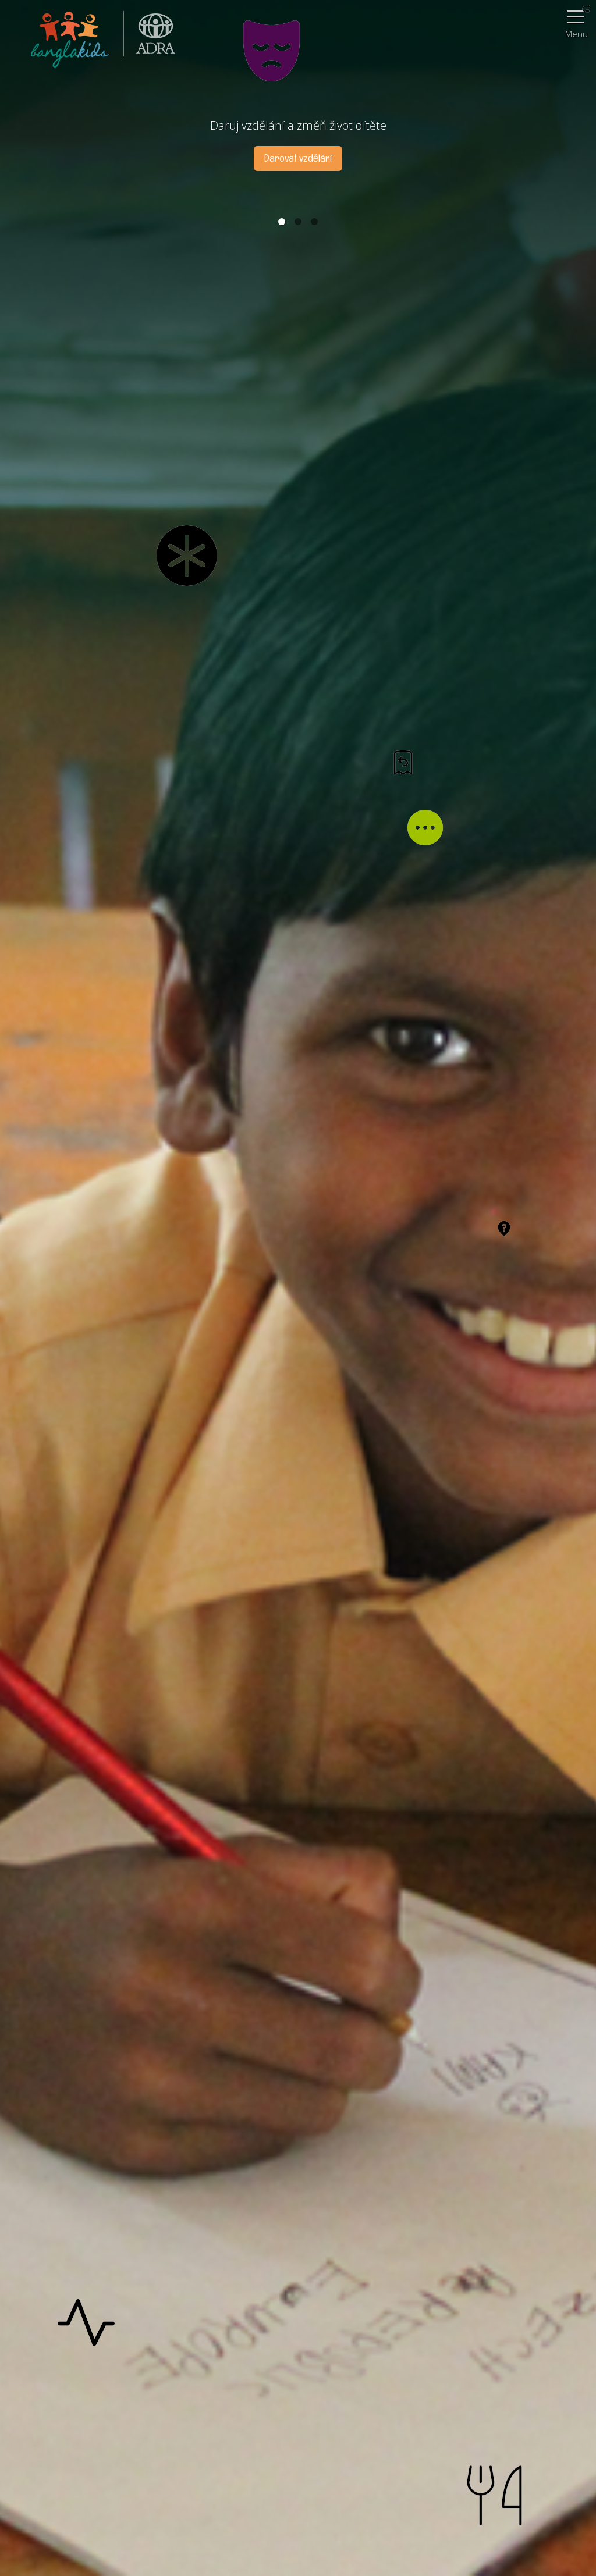  Describe the element at coordinates (425, 827) in the screenshot. I see `access more options or actions` at that location.